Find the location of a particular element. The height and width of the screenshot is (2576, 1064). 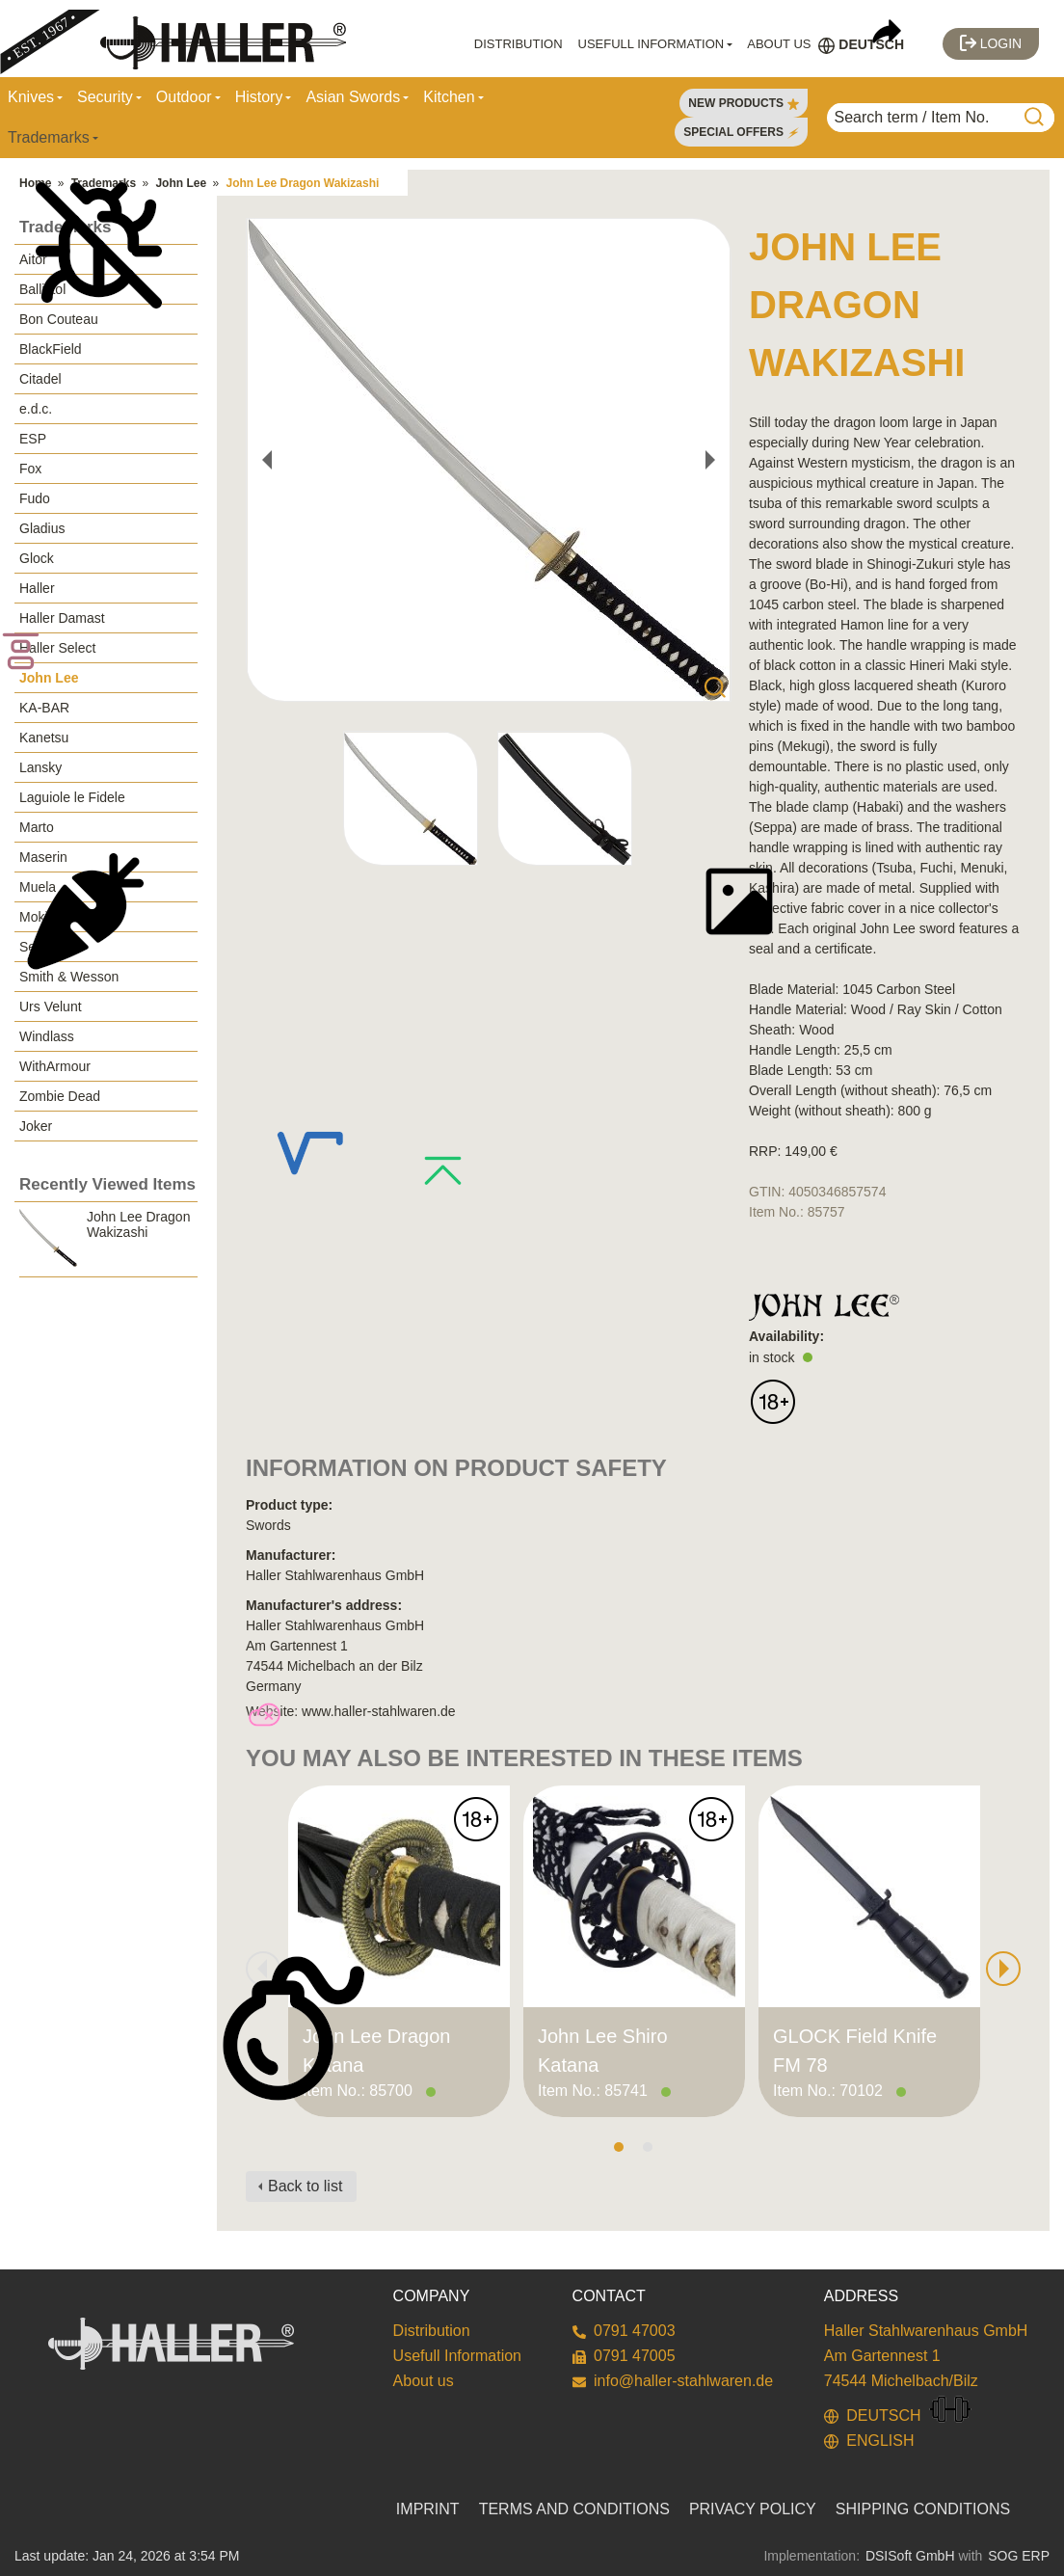

access food or grocery-related features is located at coordinates (83, 913).